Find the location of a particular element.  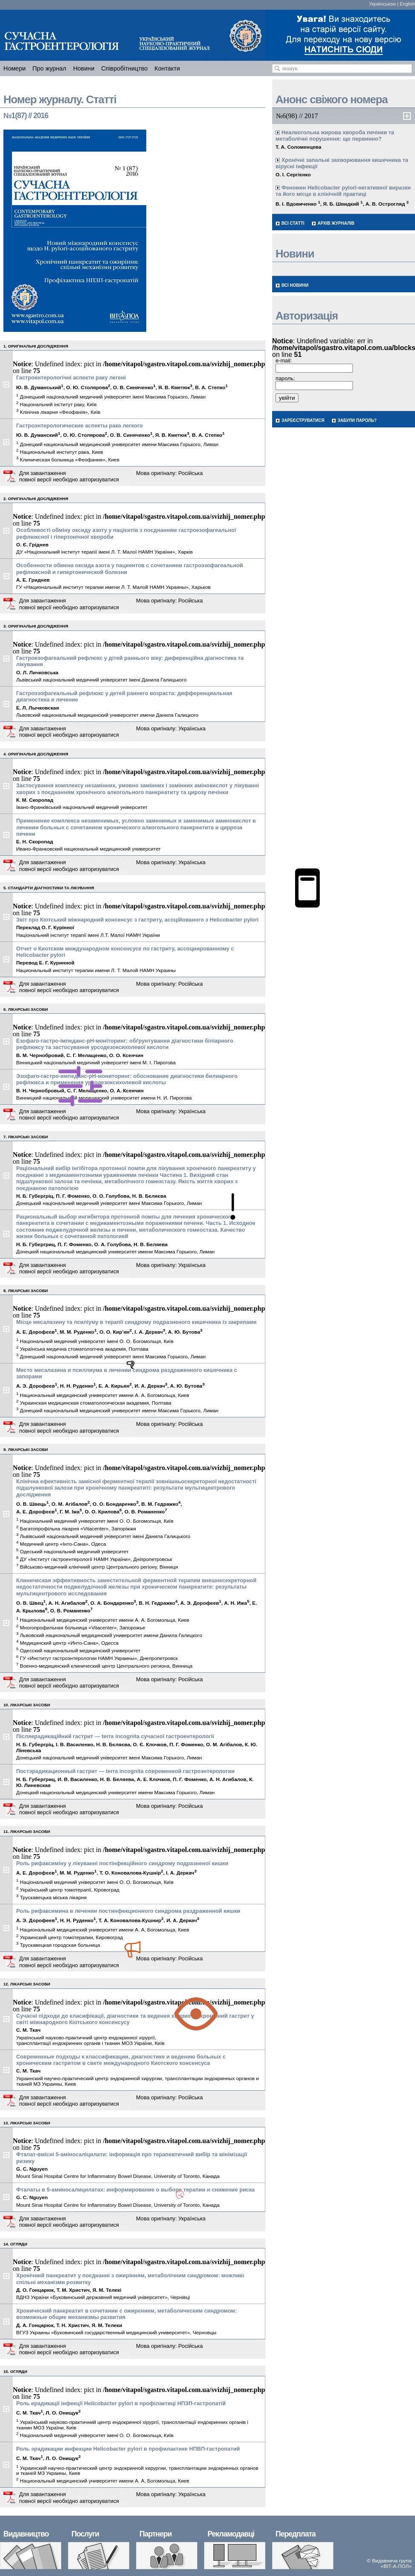

indicates a tracked issue has been closed and completed is located at coordinates (180, 2194).